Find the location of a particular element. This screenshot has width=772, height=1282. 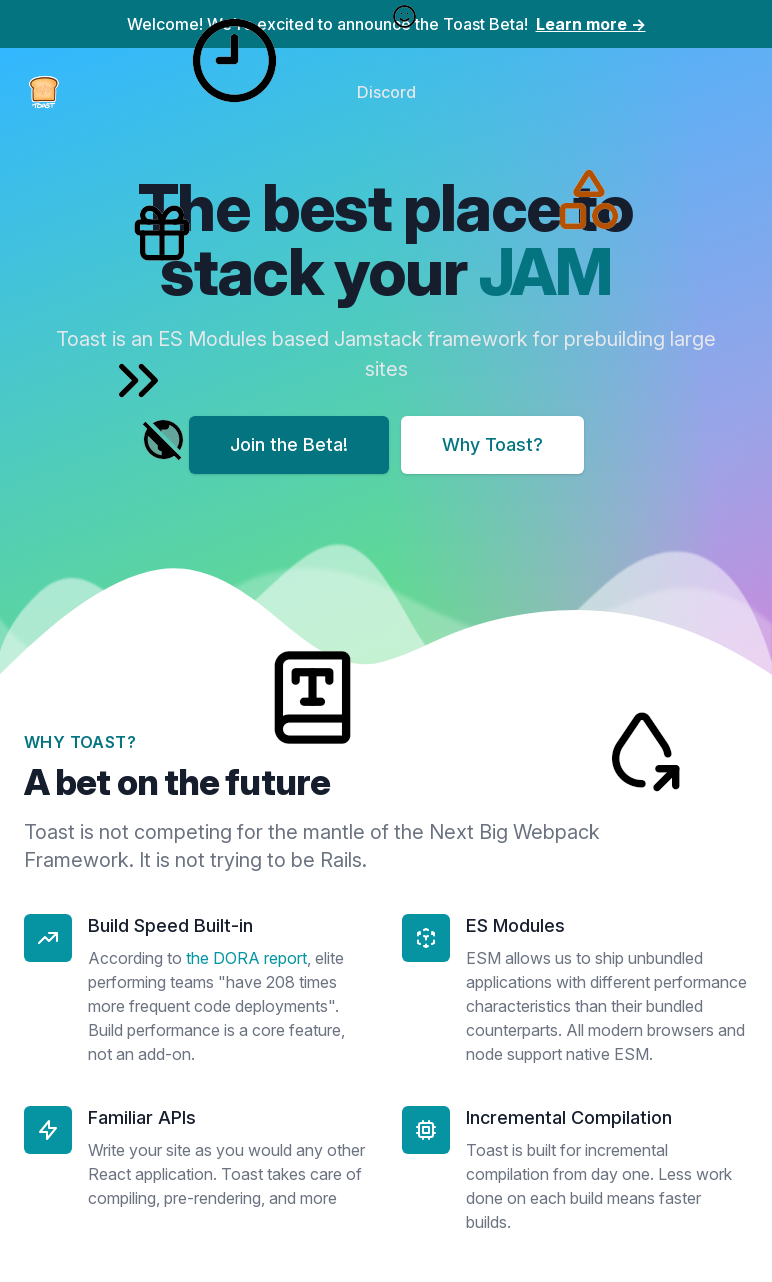

disable public visibility is located at coordinates (163, 439).